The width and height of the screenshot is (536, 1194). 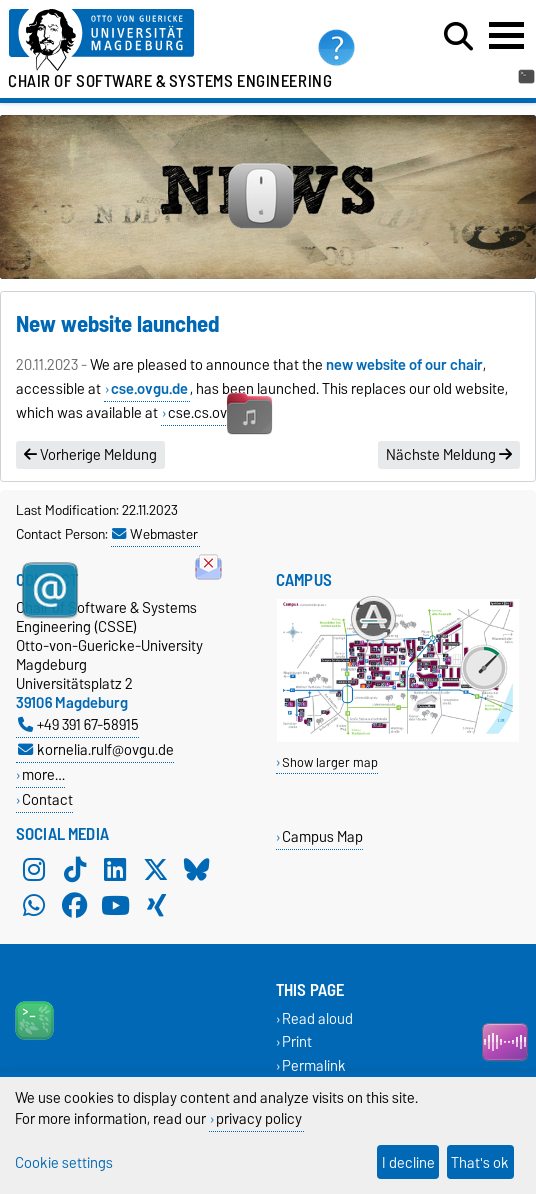 What do you see at coordinates (208, 567) in the screenshot?
I see `mark email as junk or spam` at bounding box center [208, 567].